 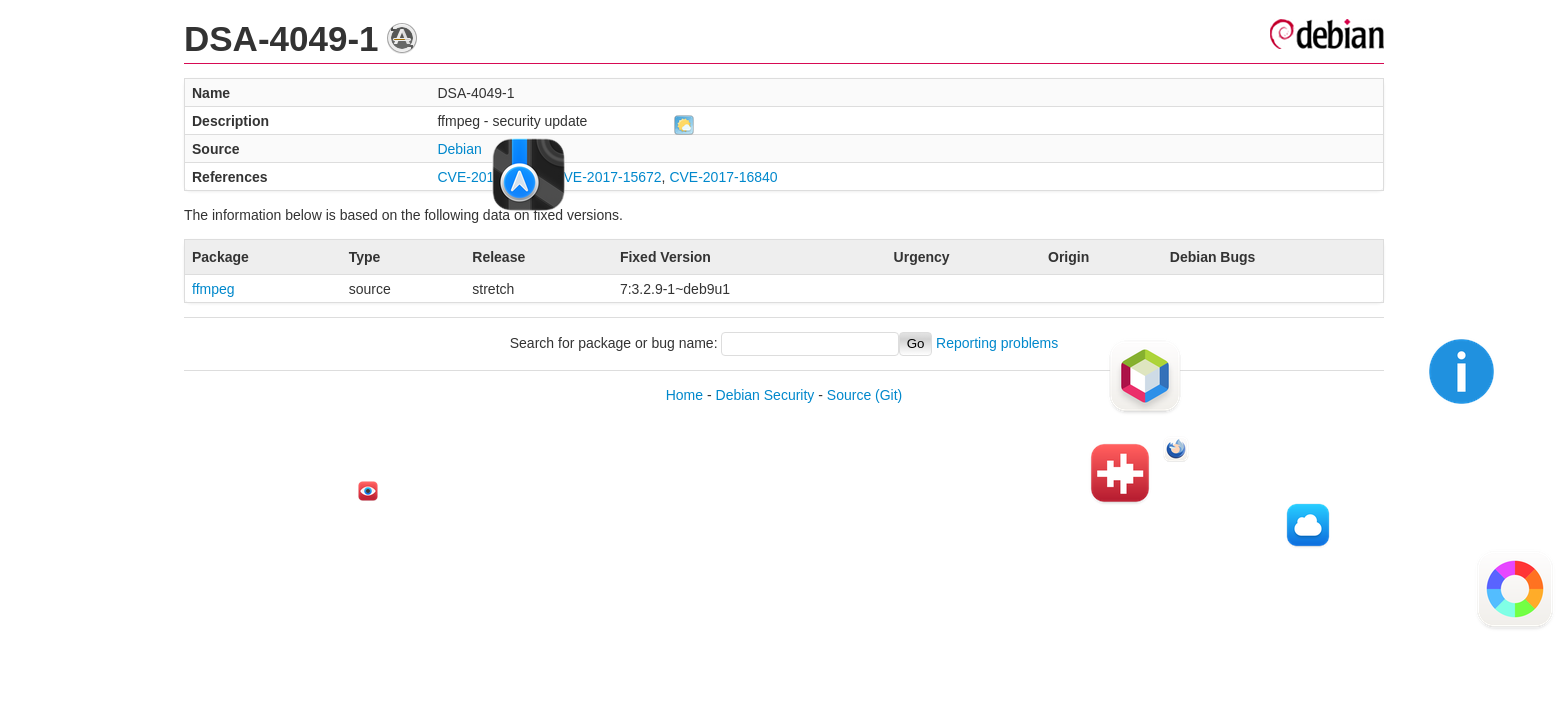 I want to click on check for available software updates, so click(x=402, y=38).